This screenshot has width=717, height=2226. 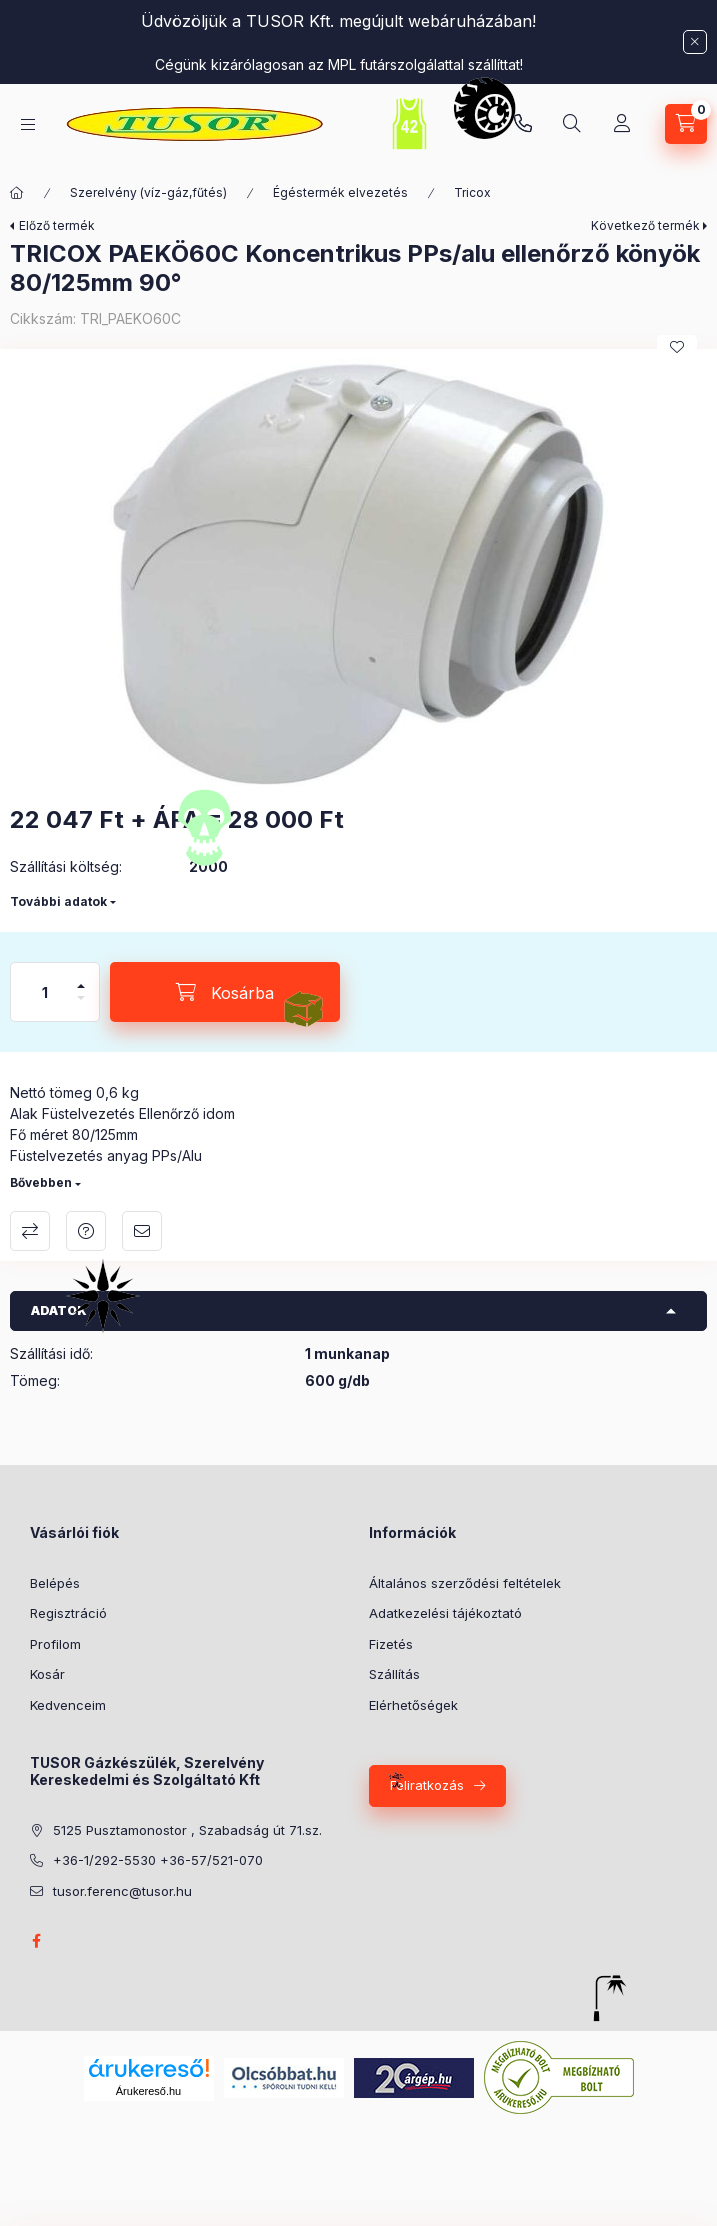 What do you see at coordinates (409, 123) in the screenshot?
I see `view team roster or player information` at bounding box center [409, 123].